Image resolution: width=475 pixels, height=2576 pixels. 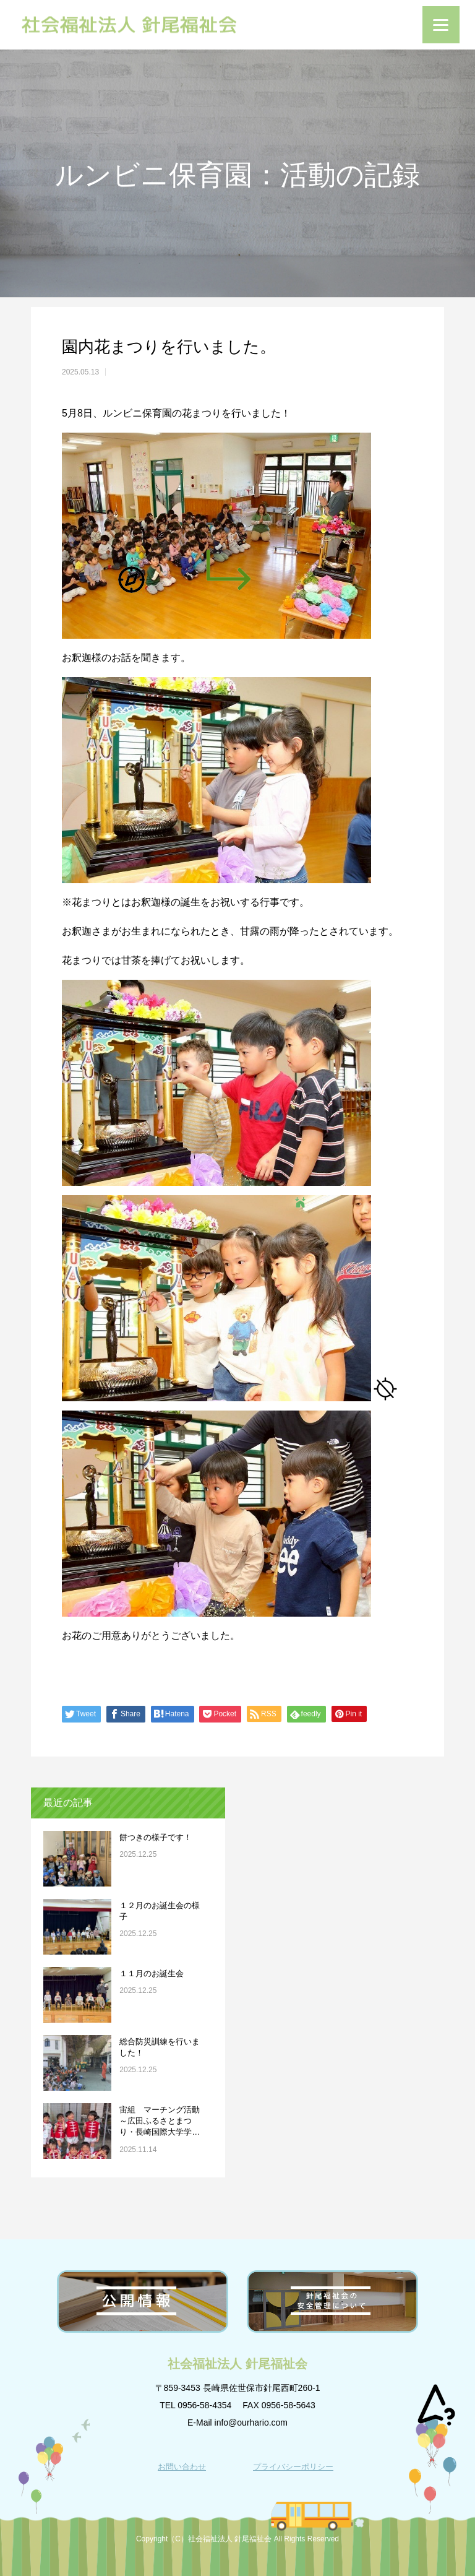 What do you see at coordinates (385, 1389) in the screenshot?
I see `location services disabled` at bounding box center [385, 1389].